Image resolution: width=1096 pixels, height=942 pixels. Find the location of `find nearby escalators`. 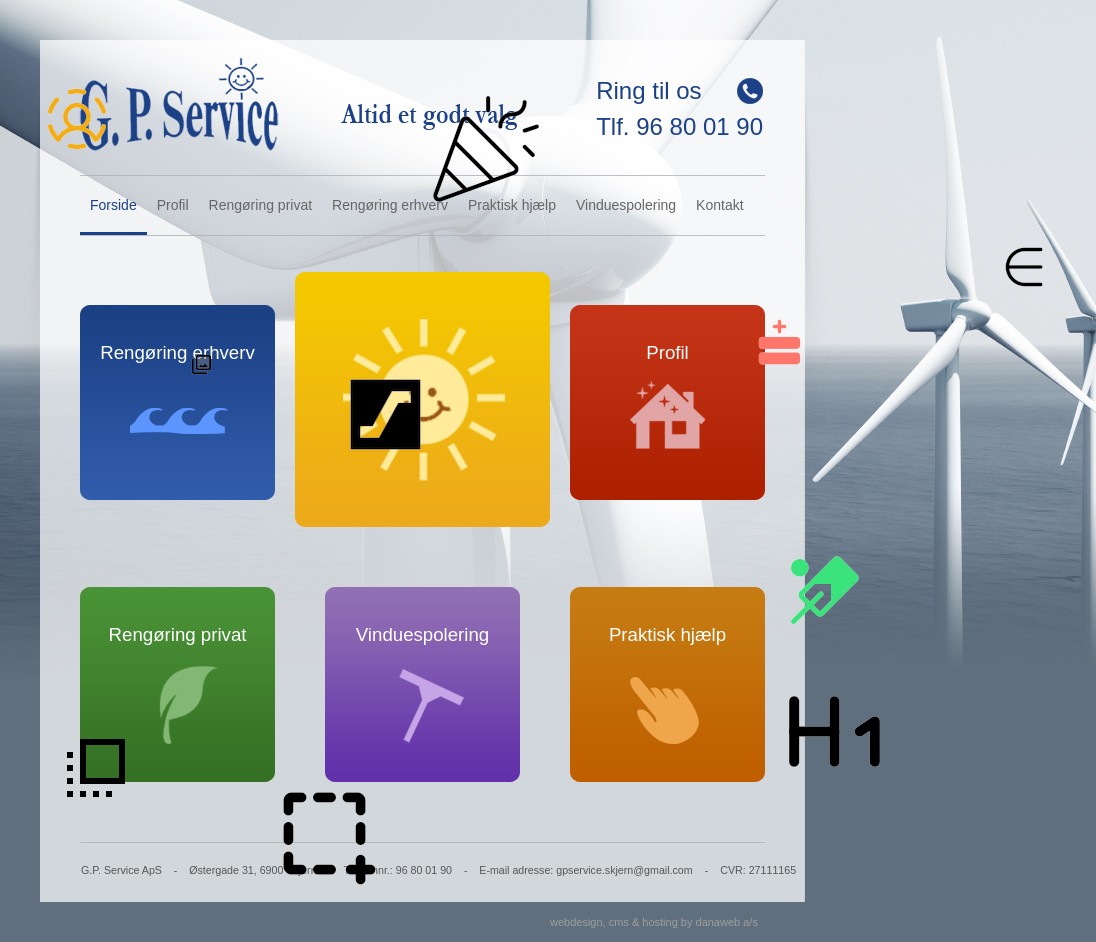

find nearby escalators is located at coordinates (385, 414).